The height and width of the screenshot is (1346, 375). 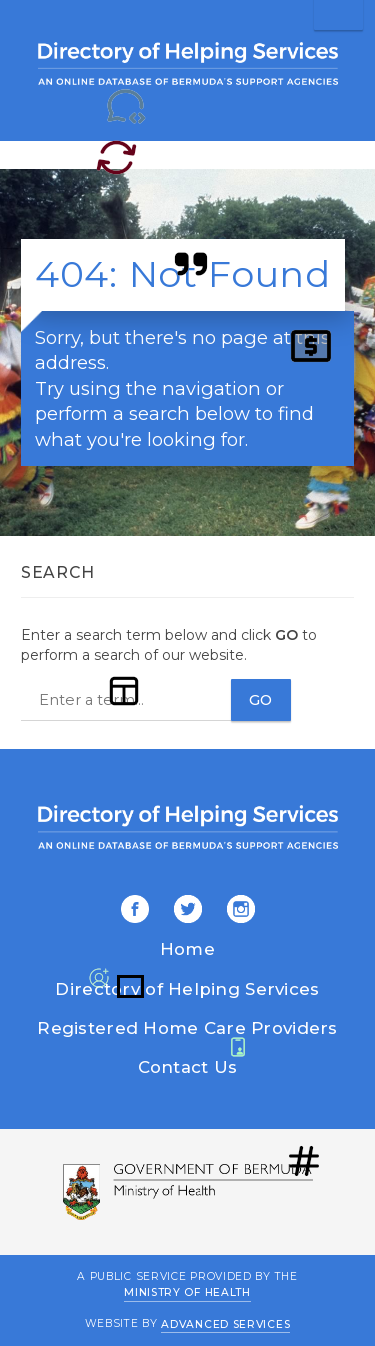 What do you see at coordinates (116, 157) in the screenshot?
I see `sync data across devices` at bounding box center [116, 157].